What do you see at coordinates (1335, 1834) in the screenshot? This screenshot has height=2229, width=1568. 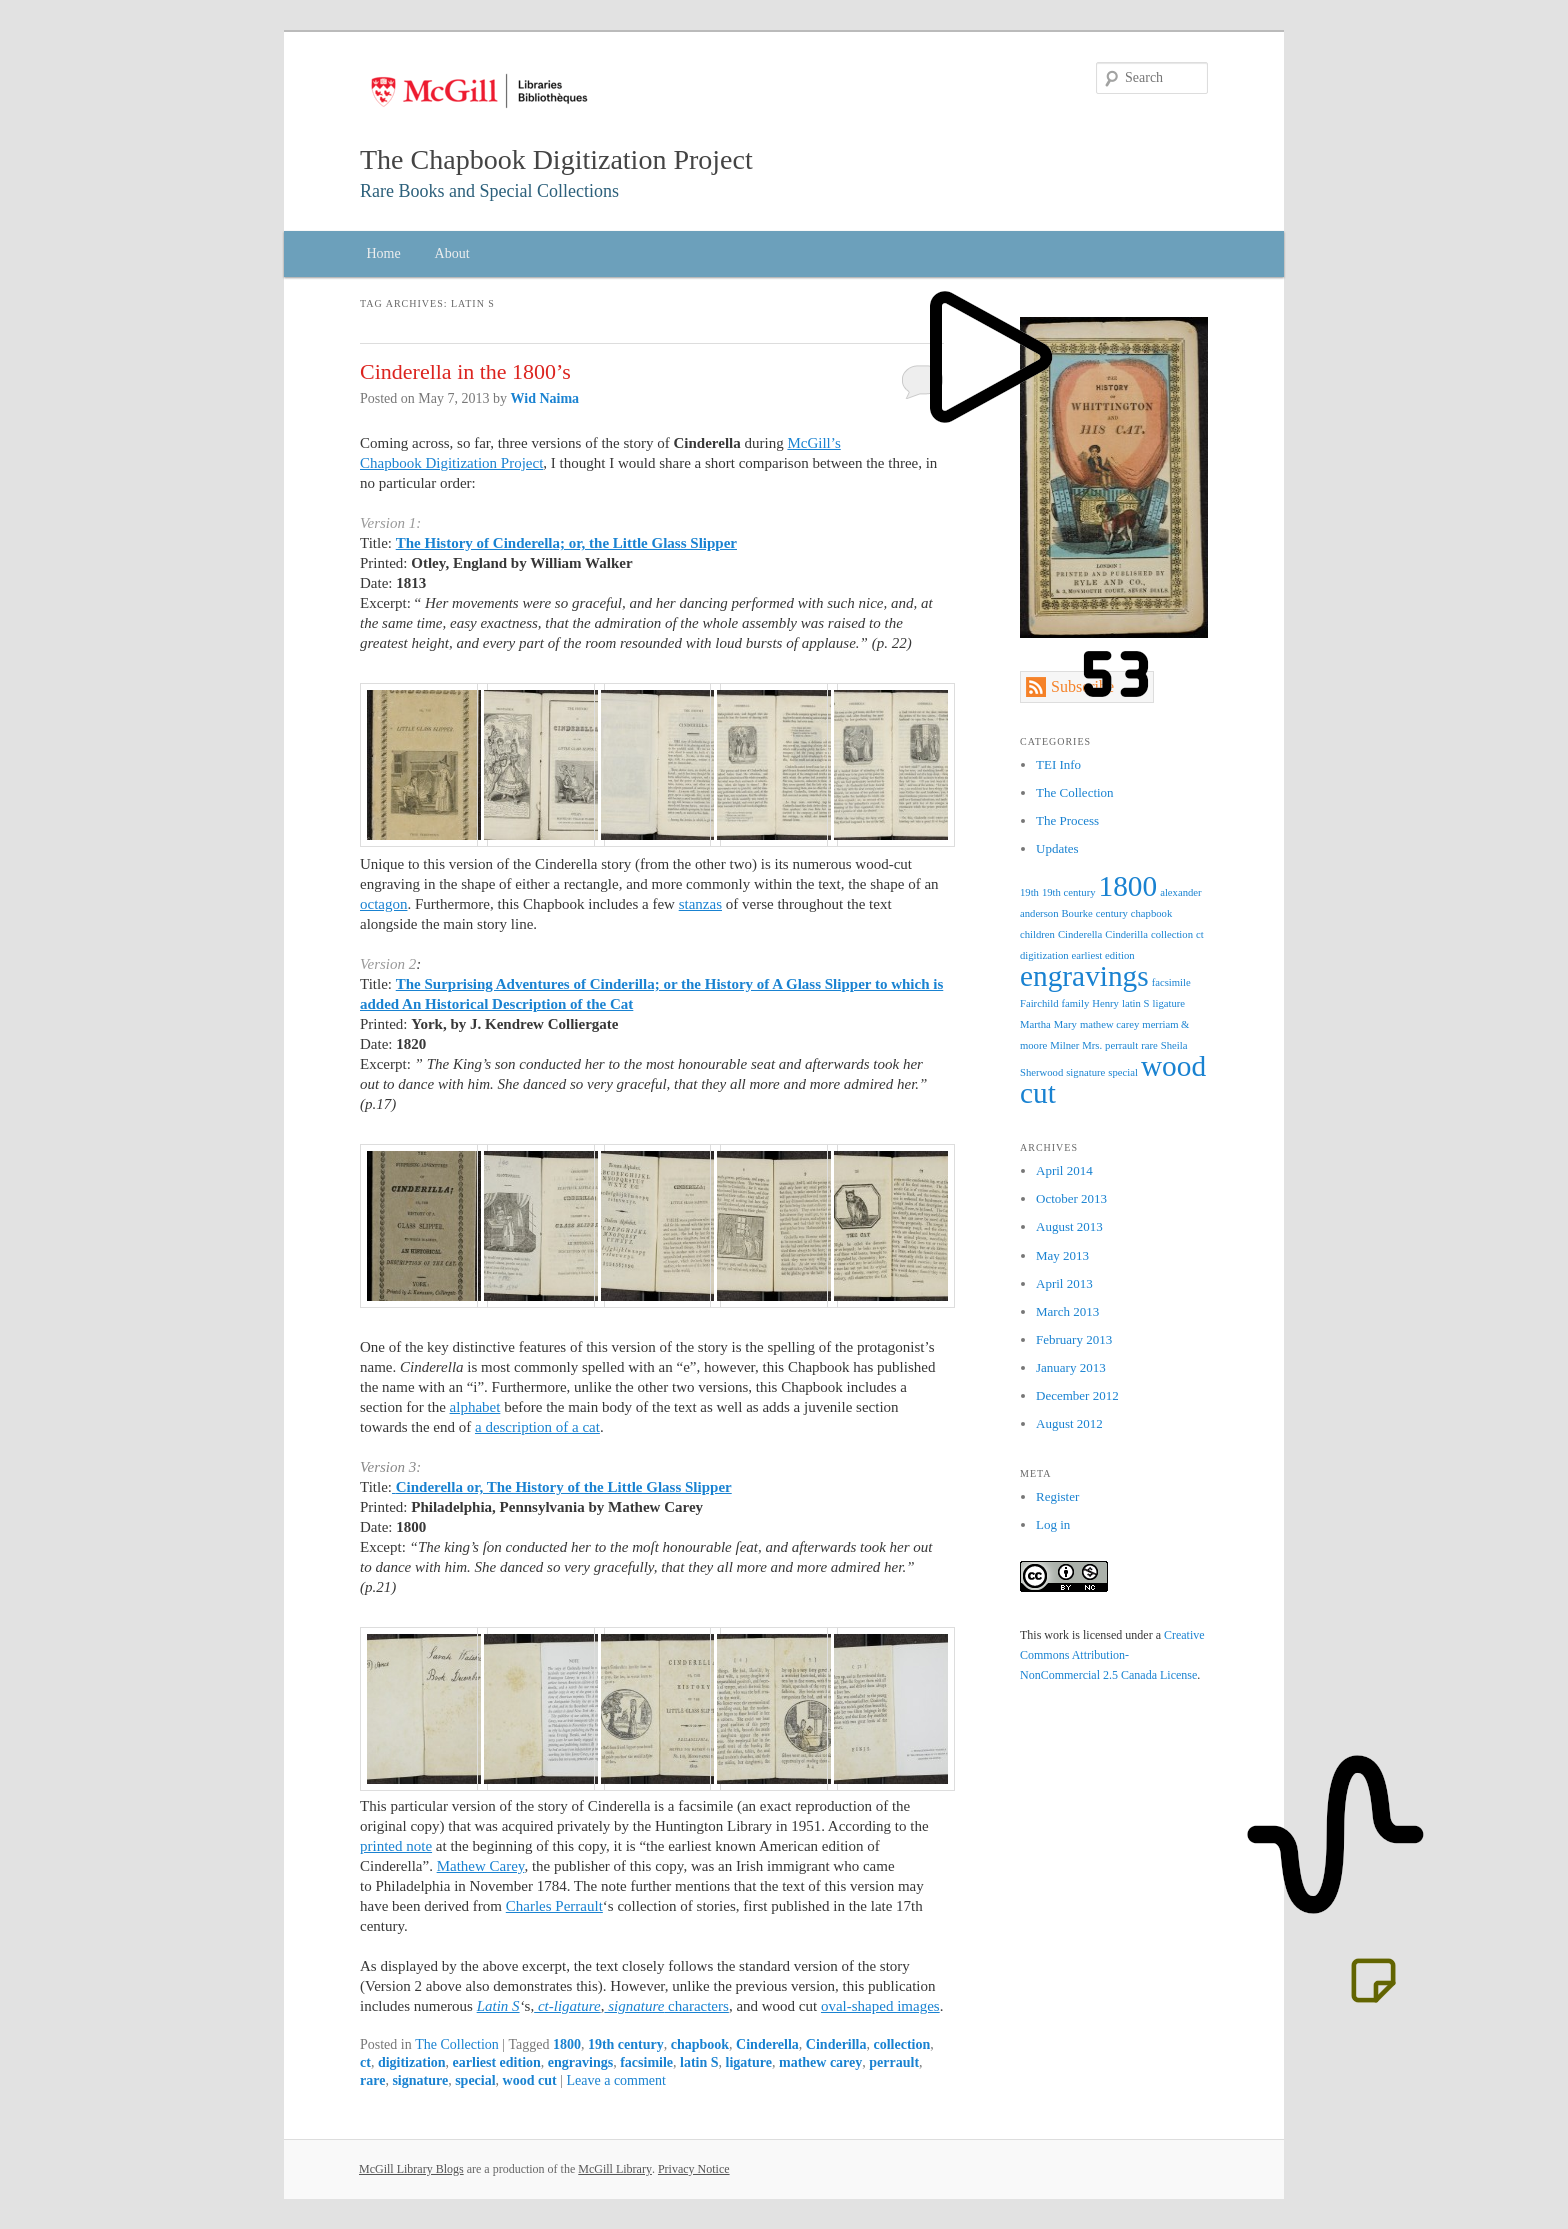 I see `adjust audio or sound wave settings` at bounding box center [1335, 1834].